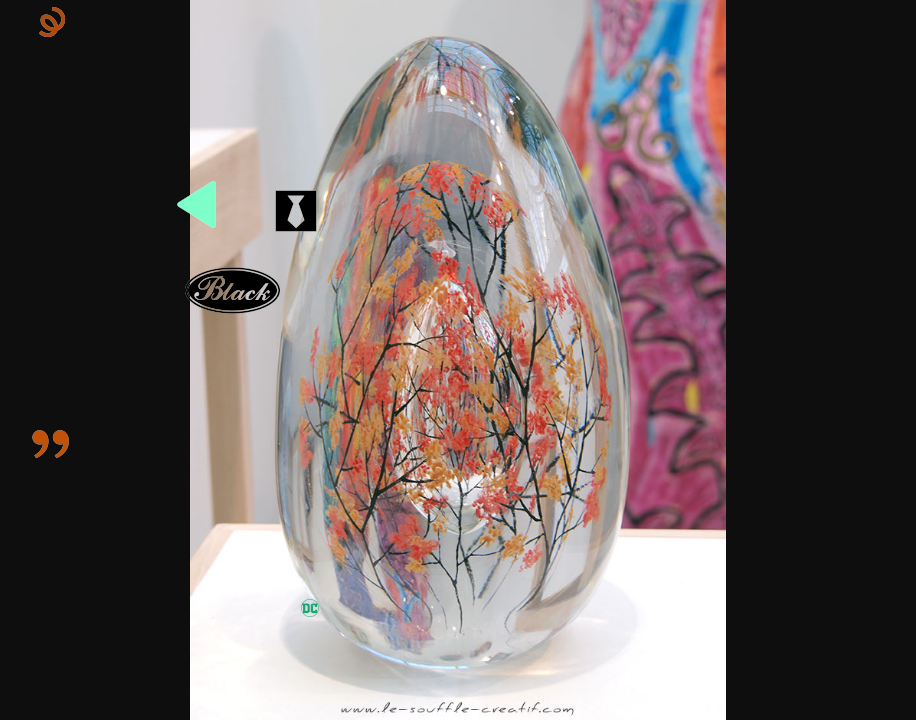 The width and height of the screenshot is (916, 720). I want to click on DC Entertainment logo, so click(310, 608).